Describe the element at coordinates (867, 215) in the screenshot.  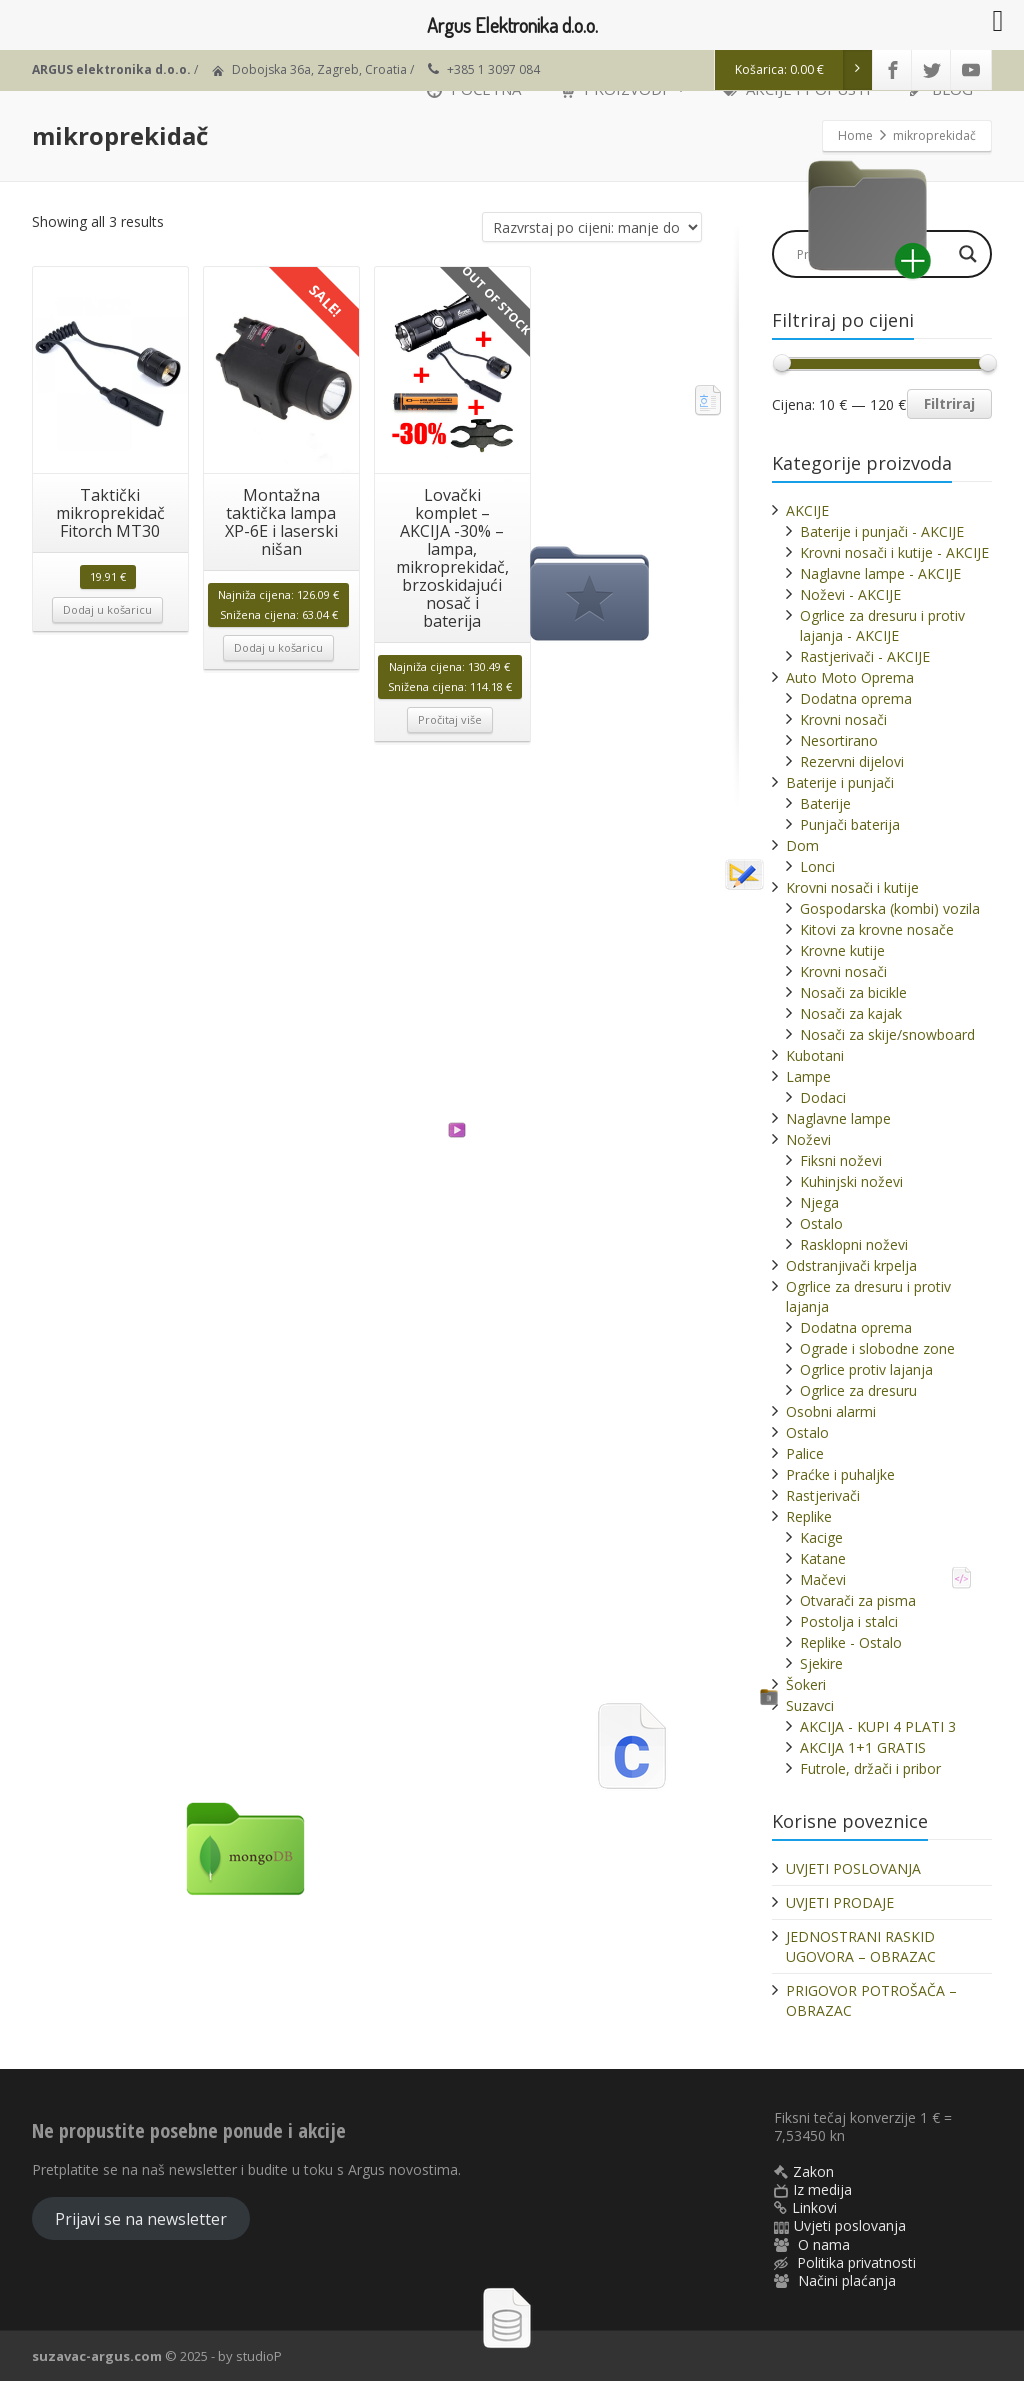
I see `create a new folder` at that location.